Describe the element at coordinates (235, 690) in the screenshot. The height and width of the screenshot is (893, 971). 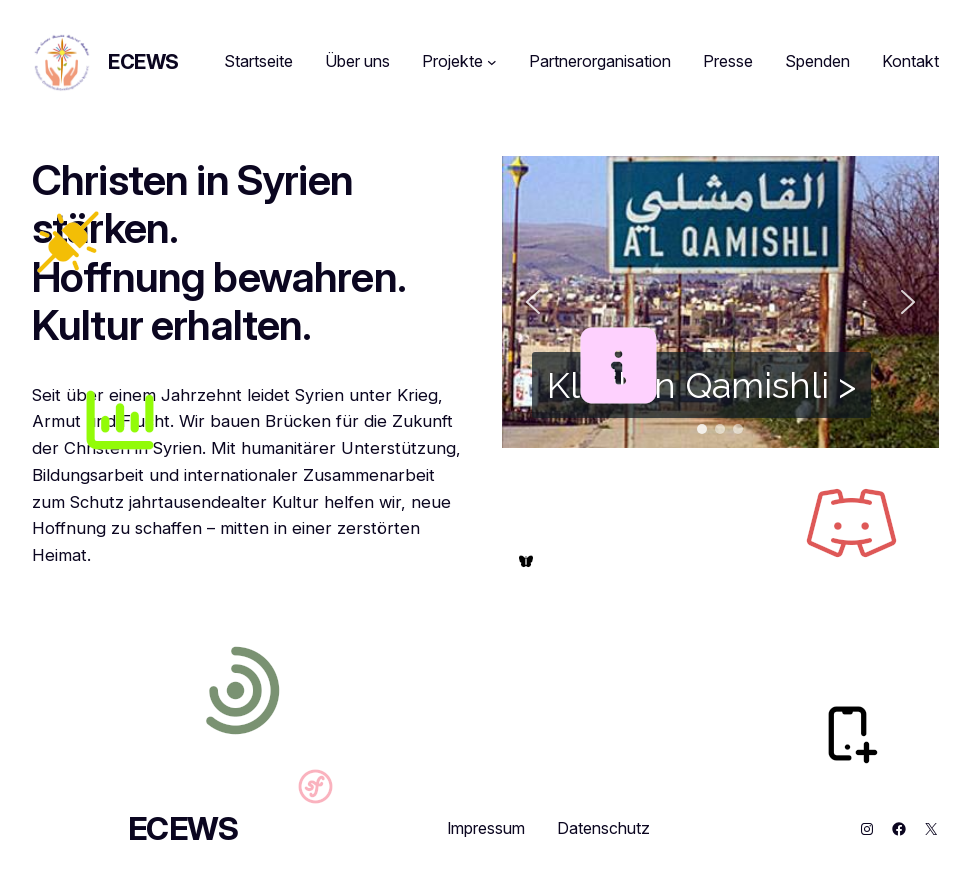
I see `view circular chart or arc graph data` at that location.